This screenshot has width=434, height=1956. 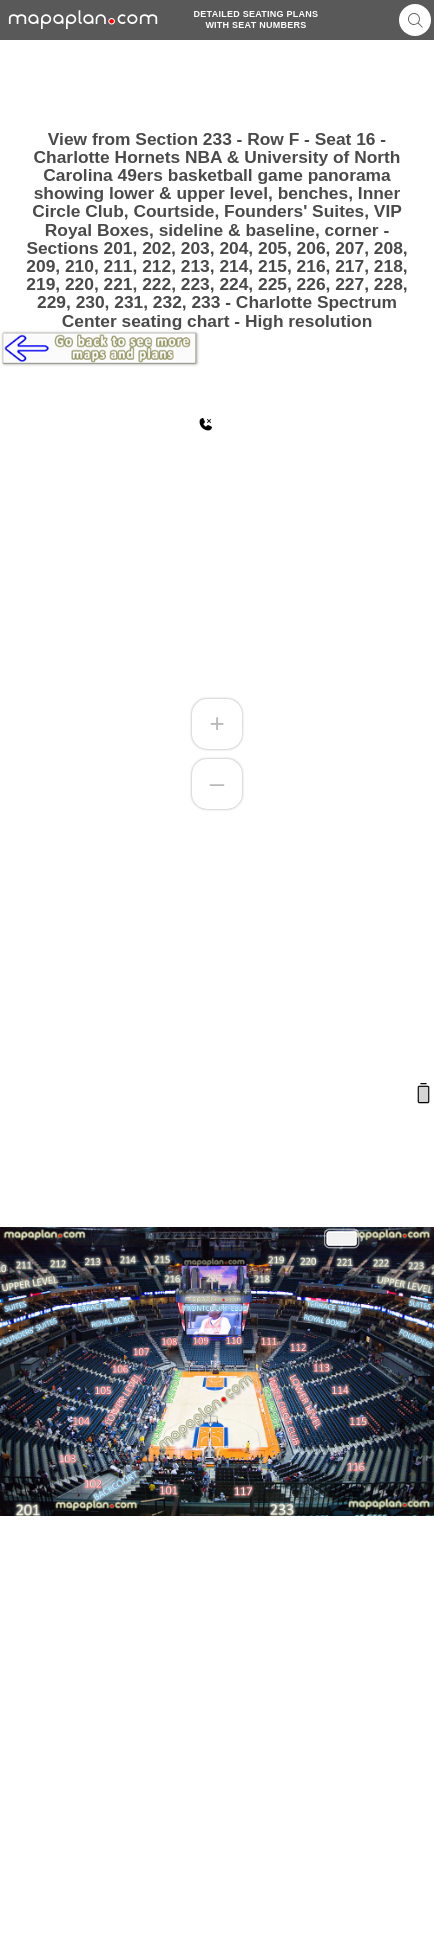 I want to click on indicates battery is fully charged, so click(x=343, y=1238).